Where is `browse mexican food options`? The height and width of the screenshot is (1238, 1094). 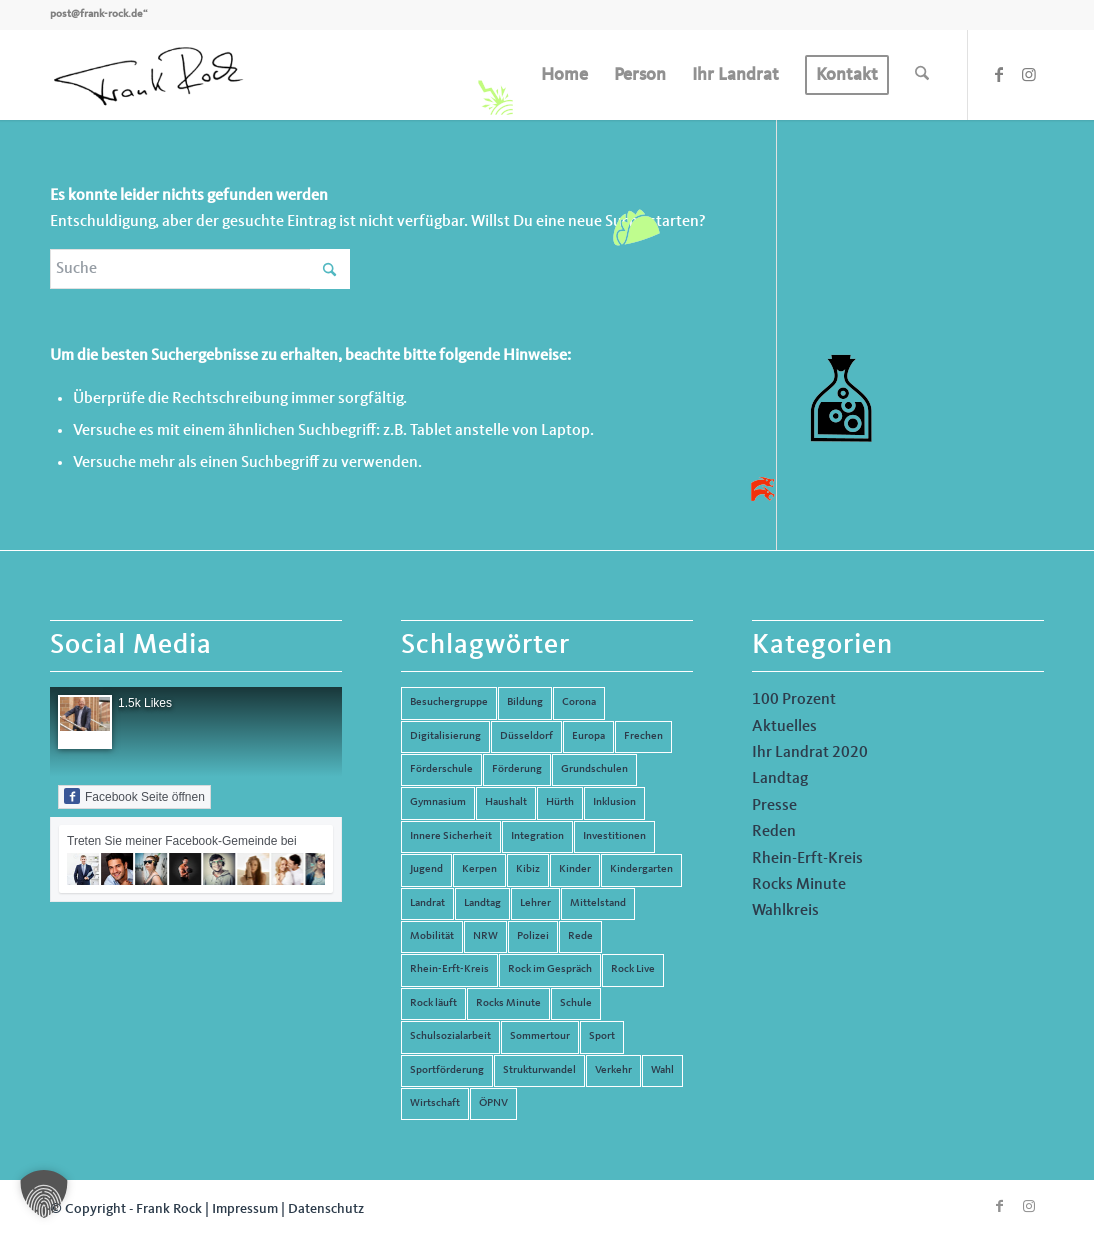 browse mexican food options is located at coordinates (636, 227).